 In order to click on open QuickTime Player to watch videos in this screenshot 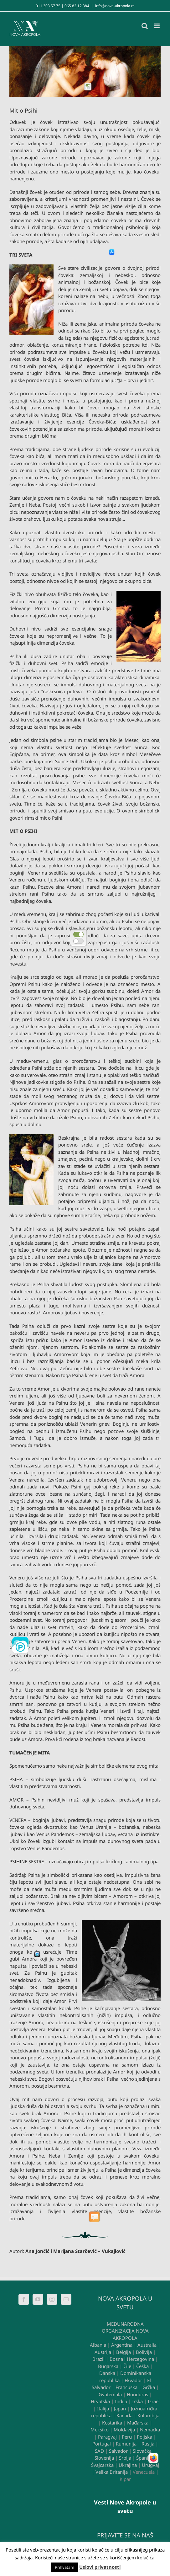, I will do `click(37, 1954)`.